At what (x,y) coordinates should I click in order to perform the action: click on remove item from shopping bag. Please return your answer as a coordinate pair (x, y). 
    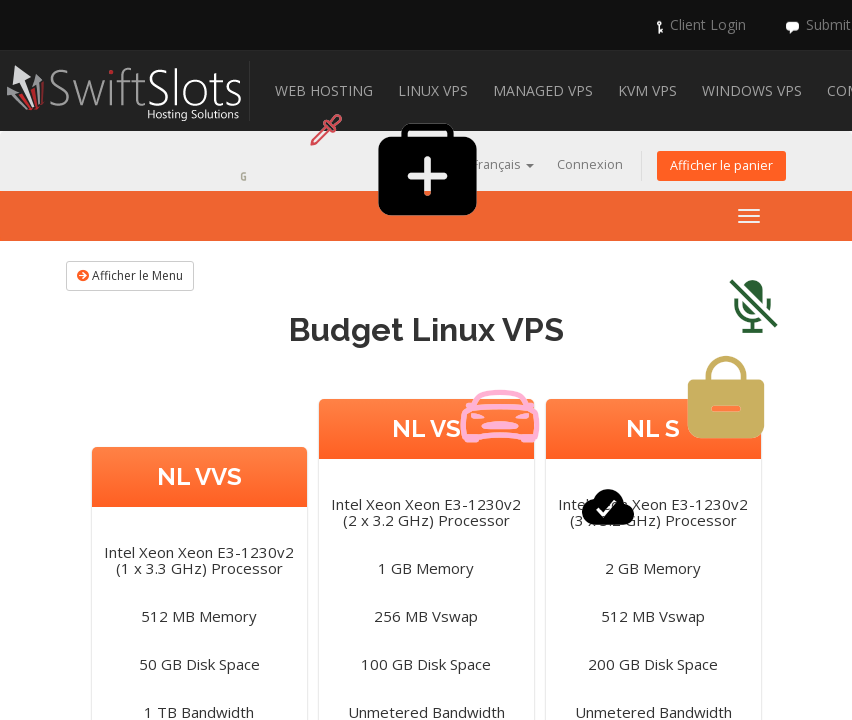
    Looking at the image, I should click on (726, 397).